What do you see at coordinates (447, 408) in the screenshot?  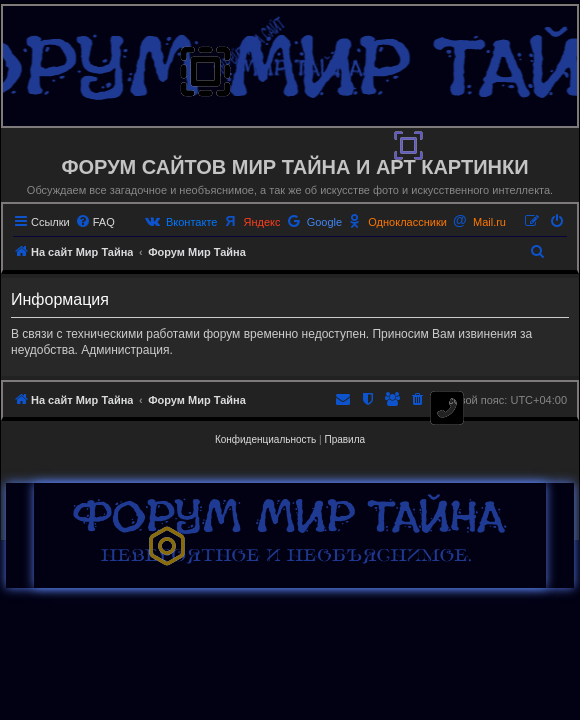 I see `tap to make a phone call` at bounding box center [447, 408].